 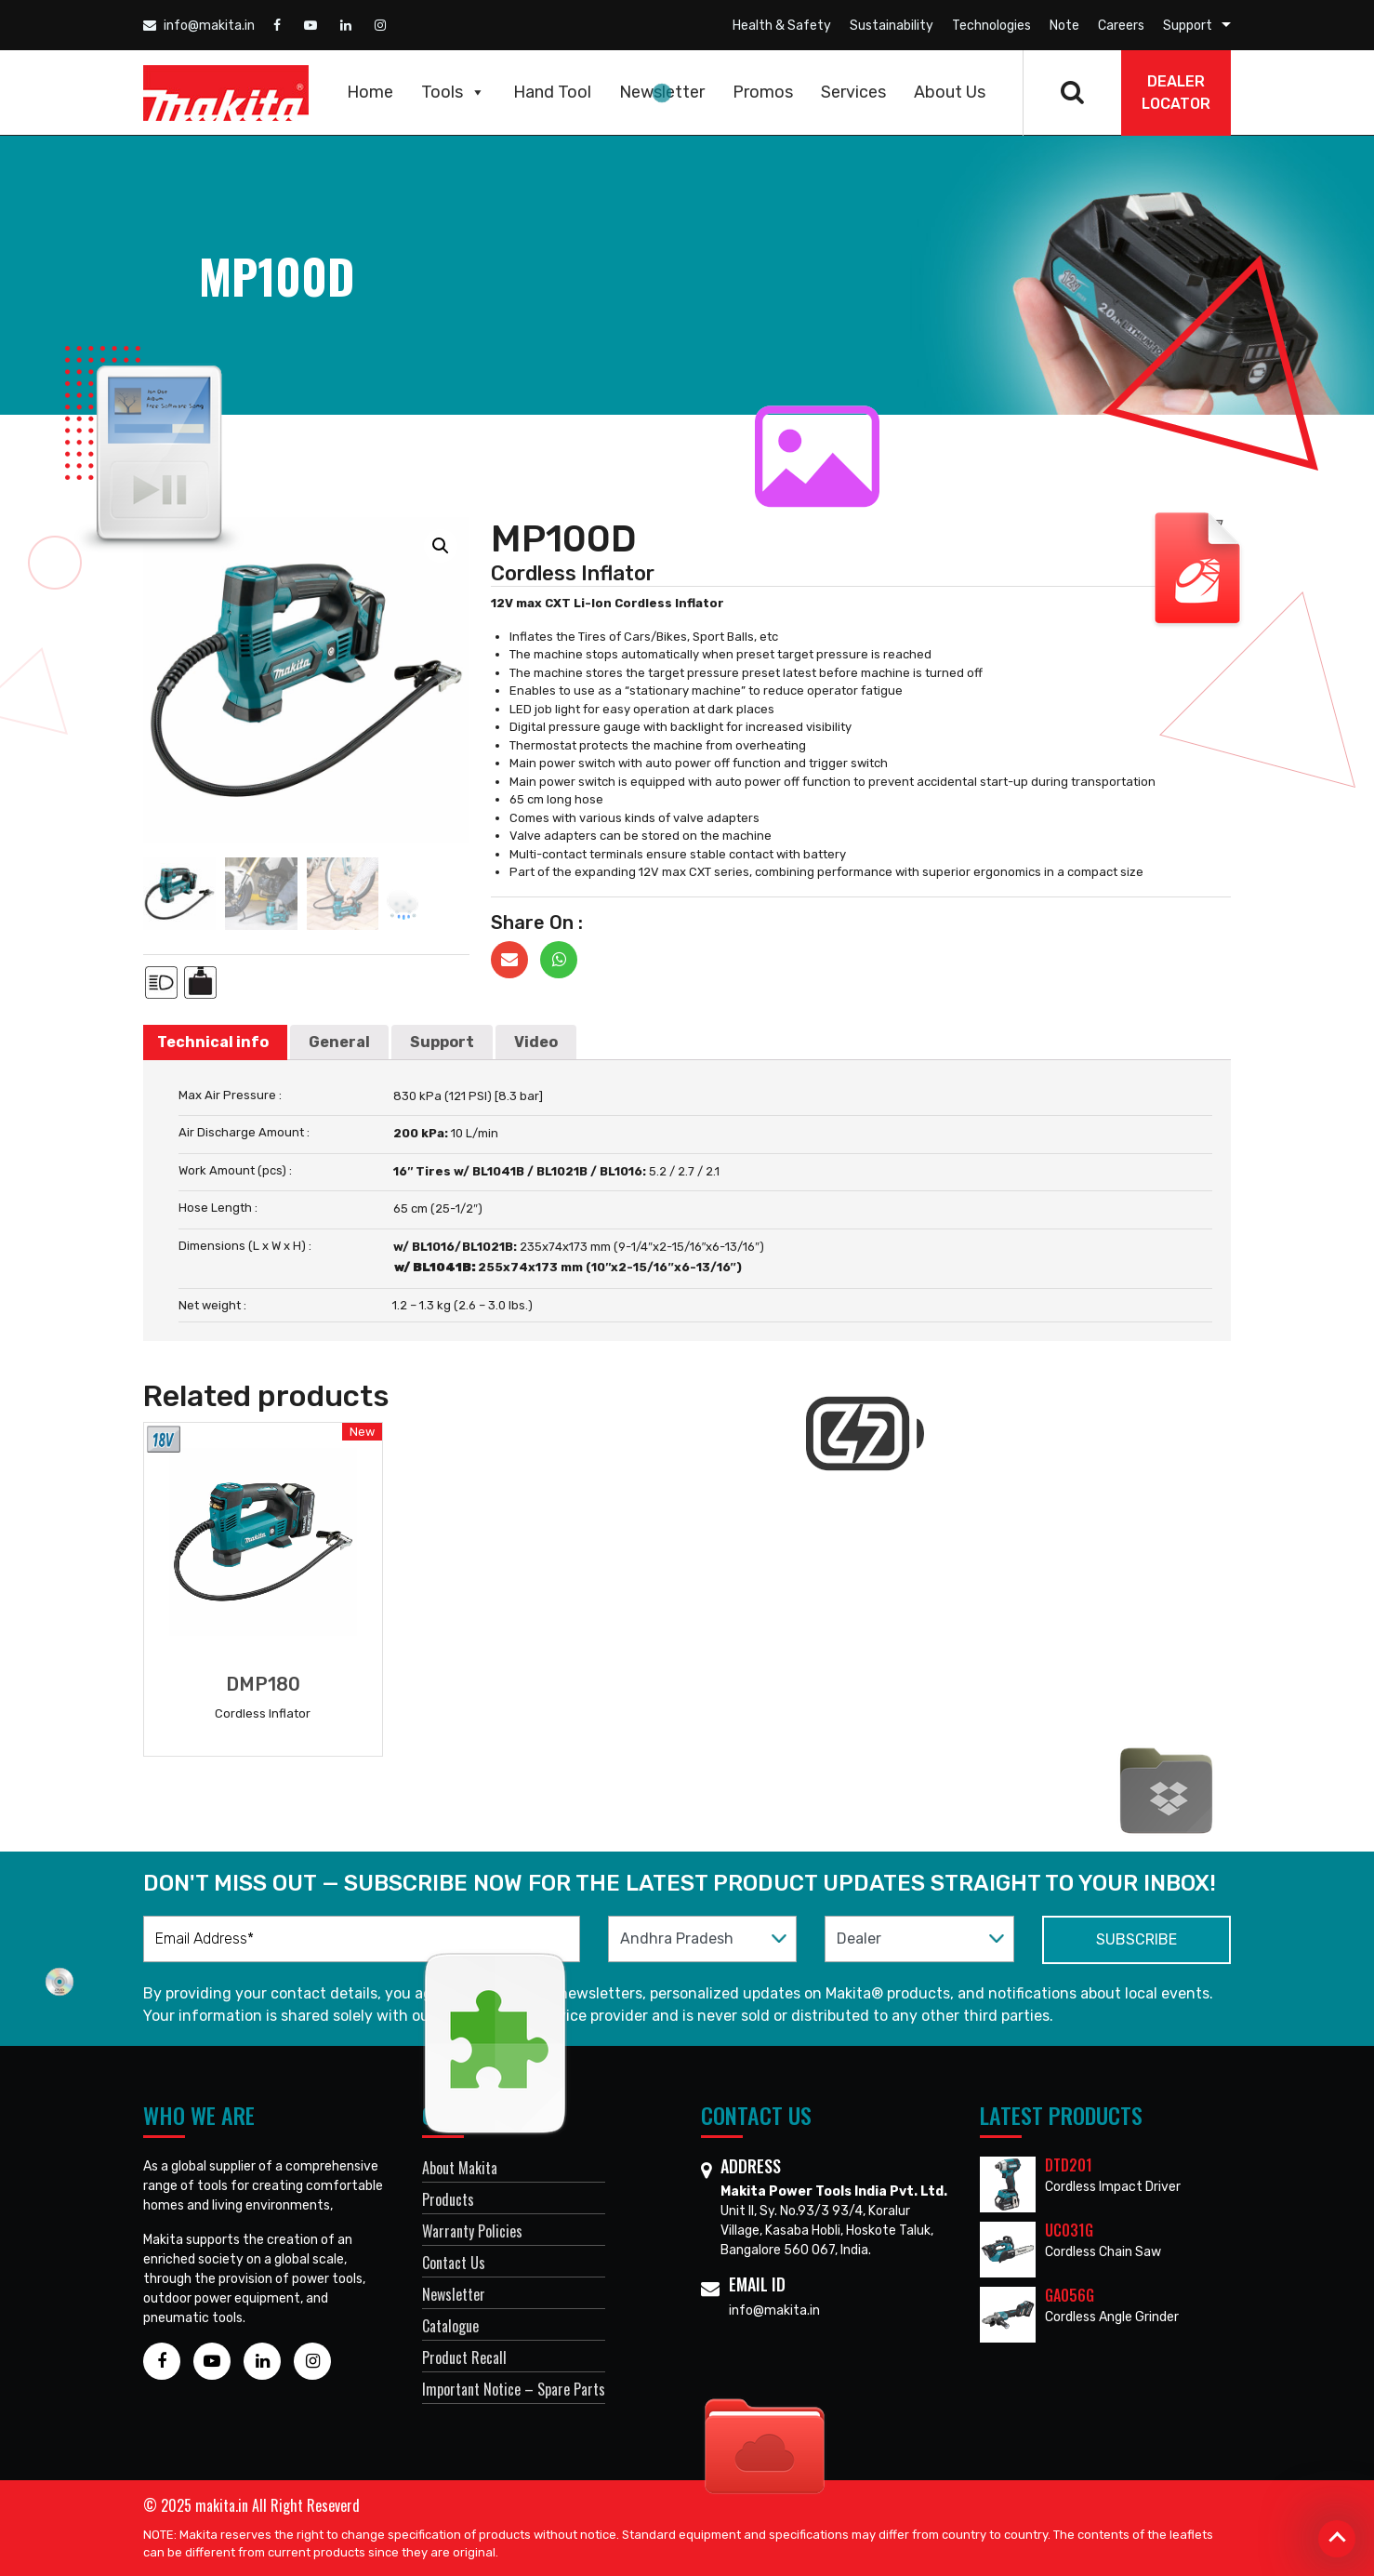 I want to click on browser extension or add-on installer file, so click(x=495, y=2043).